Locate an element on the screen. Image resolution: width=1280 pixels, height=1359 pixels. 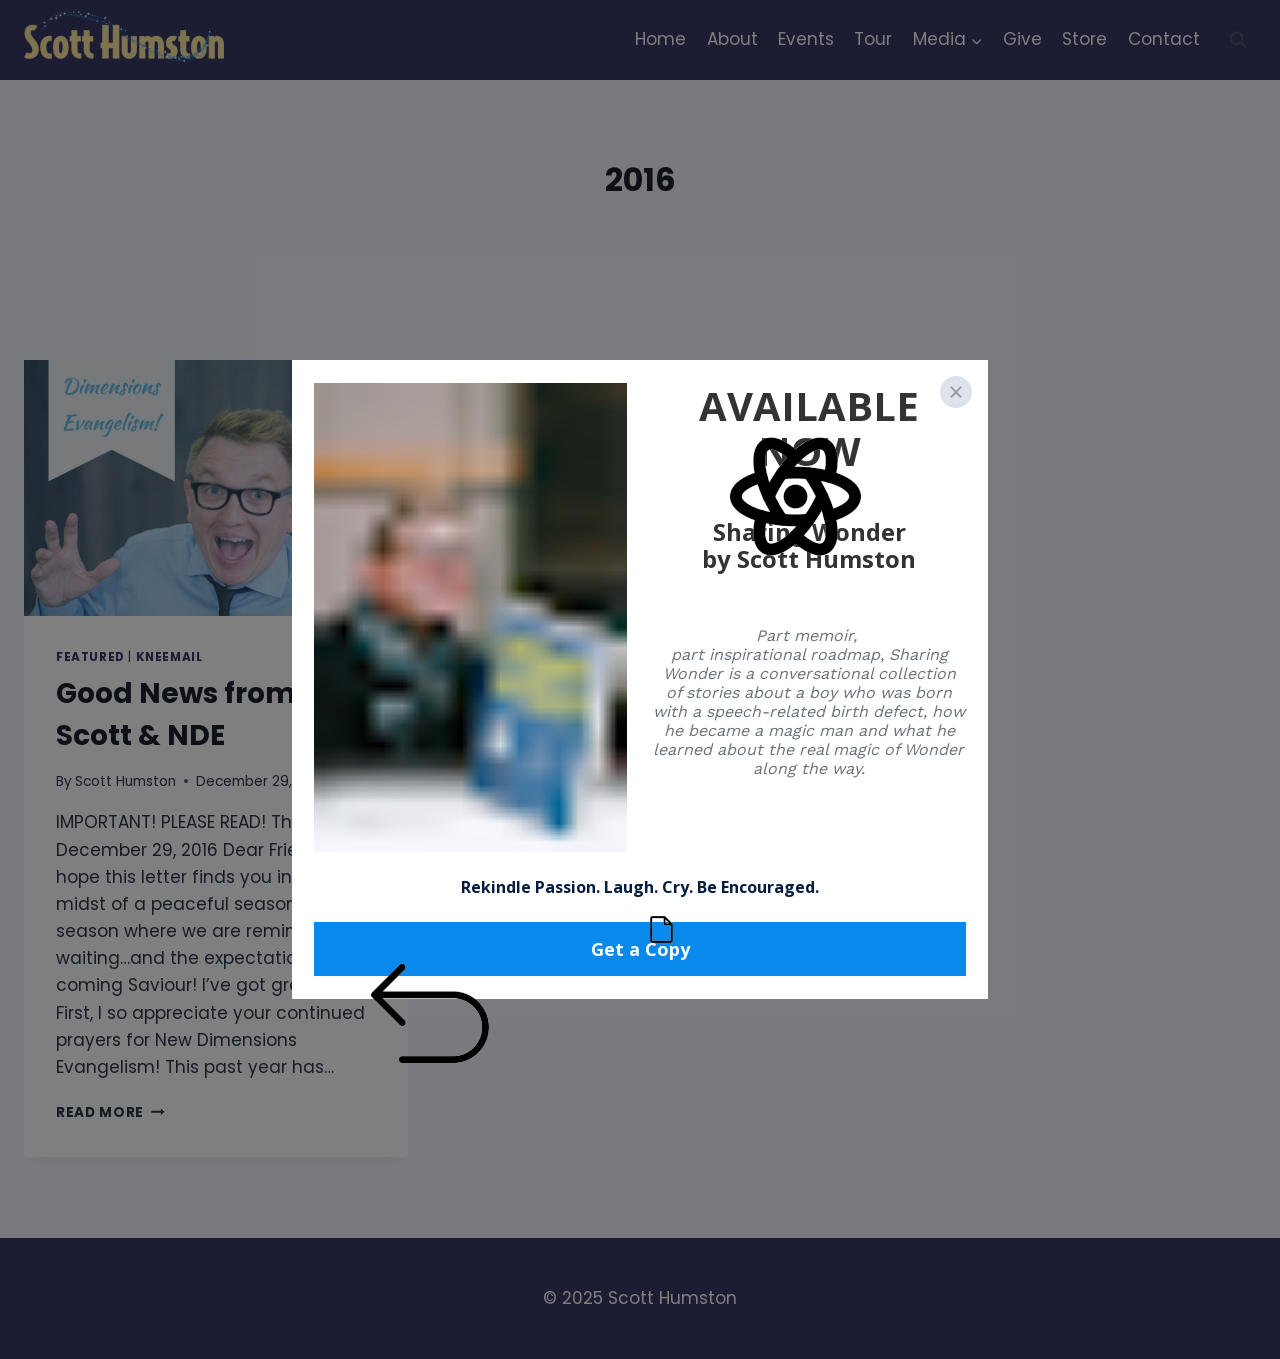
view or open a file is located at coordinates (661, 929).